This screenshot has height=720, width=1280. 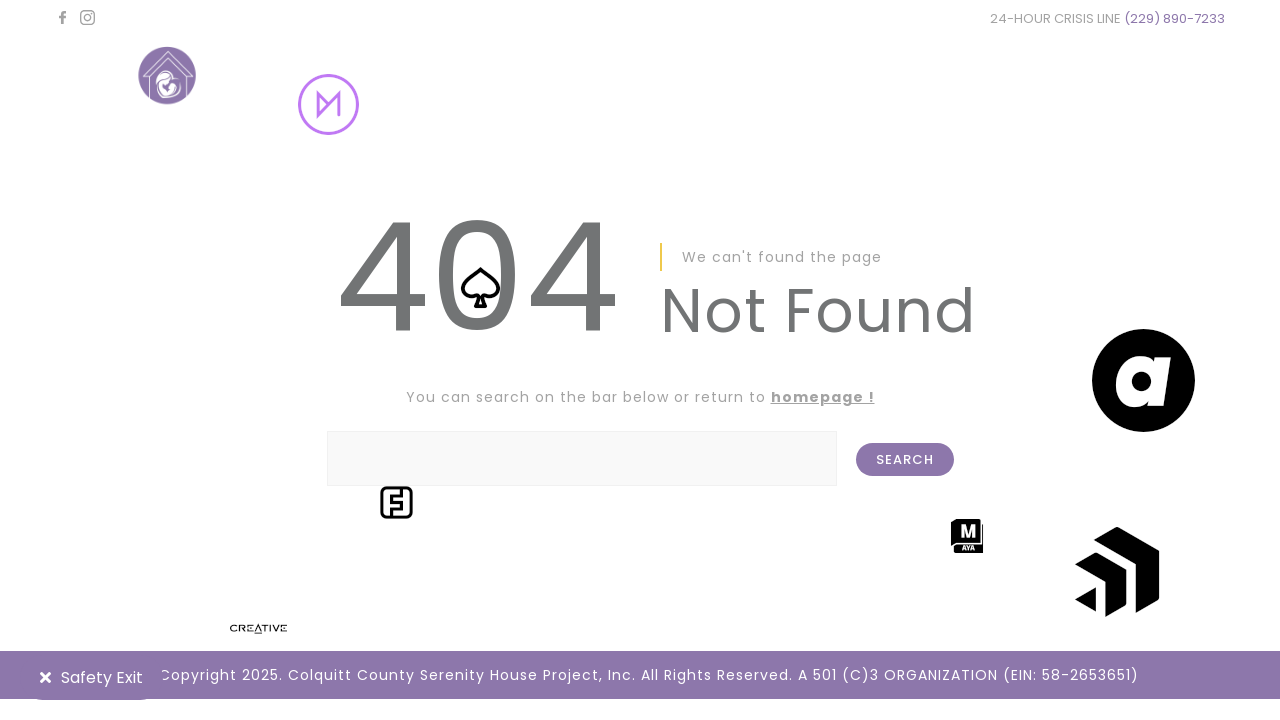 What do you see at coordinates (396, 502) in the screenshot?
I see `open friendica social network` at bounding box center [396, 502].